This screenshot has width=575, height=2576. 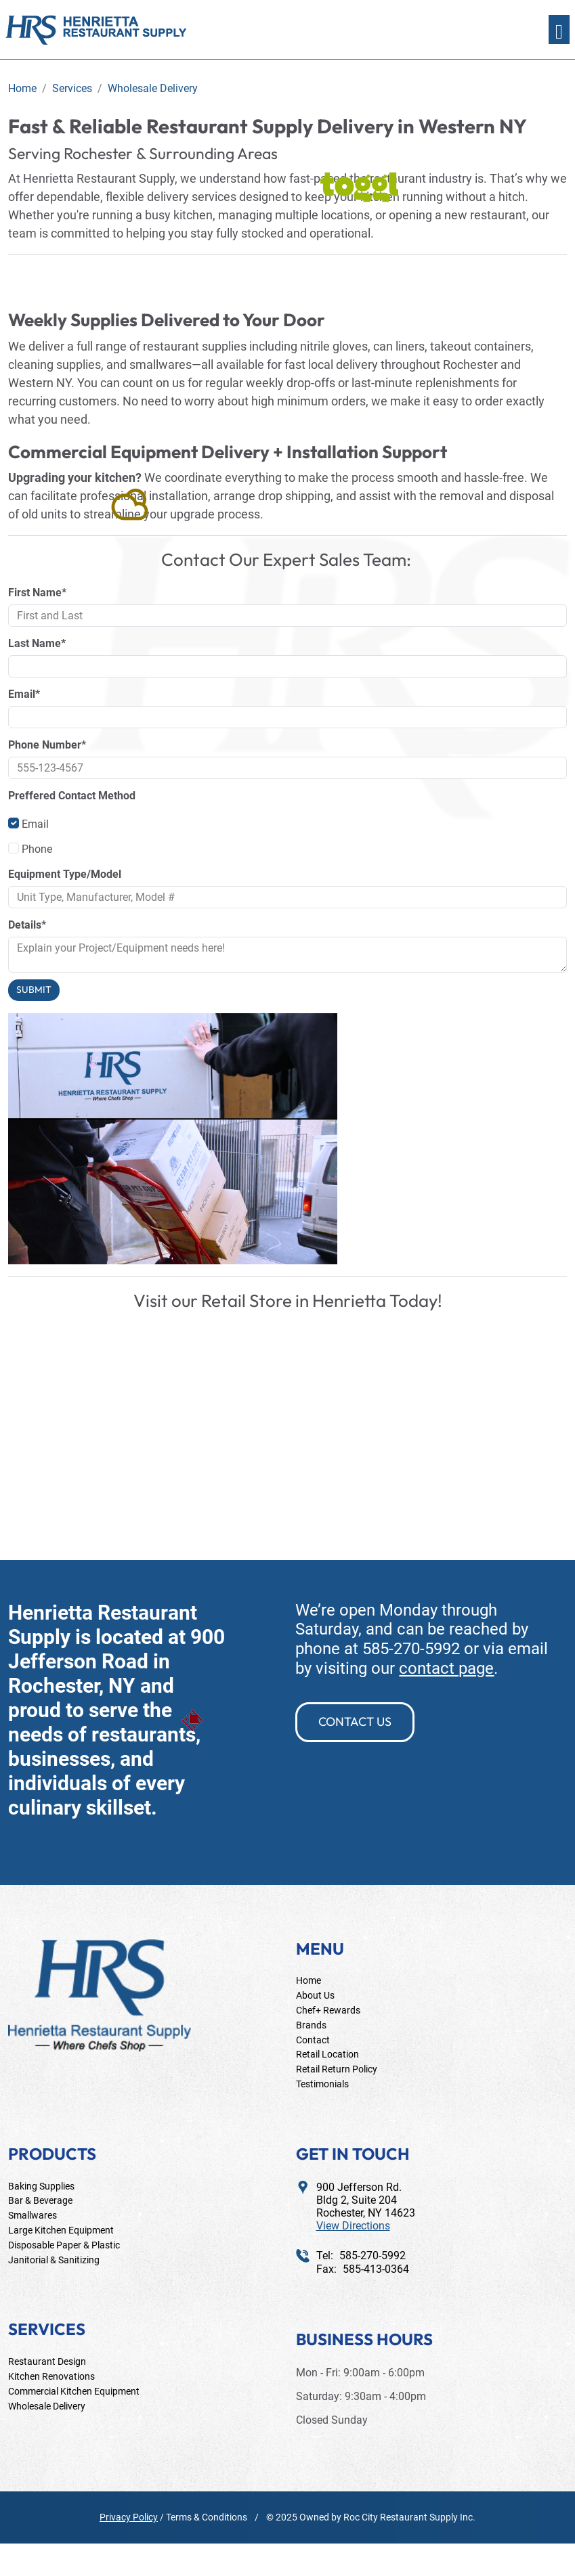 What do you see at coordinates (129, 505) in the screenshot?
I see `indicates partly cloudy weather conditions` at bounding box center [129, 505].